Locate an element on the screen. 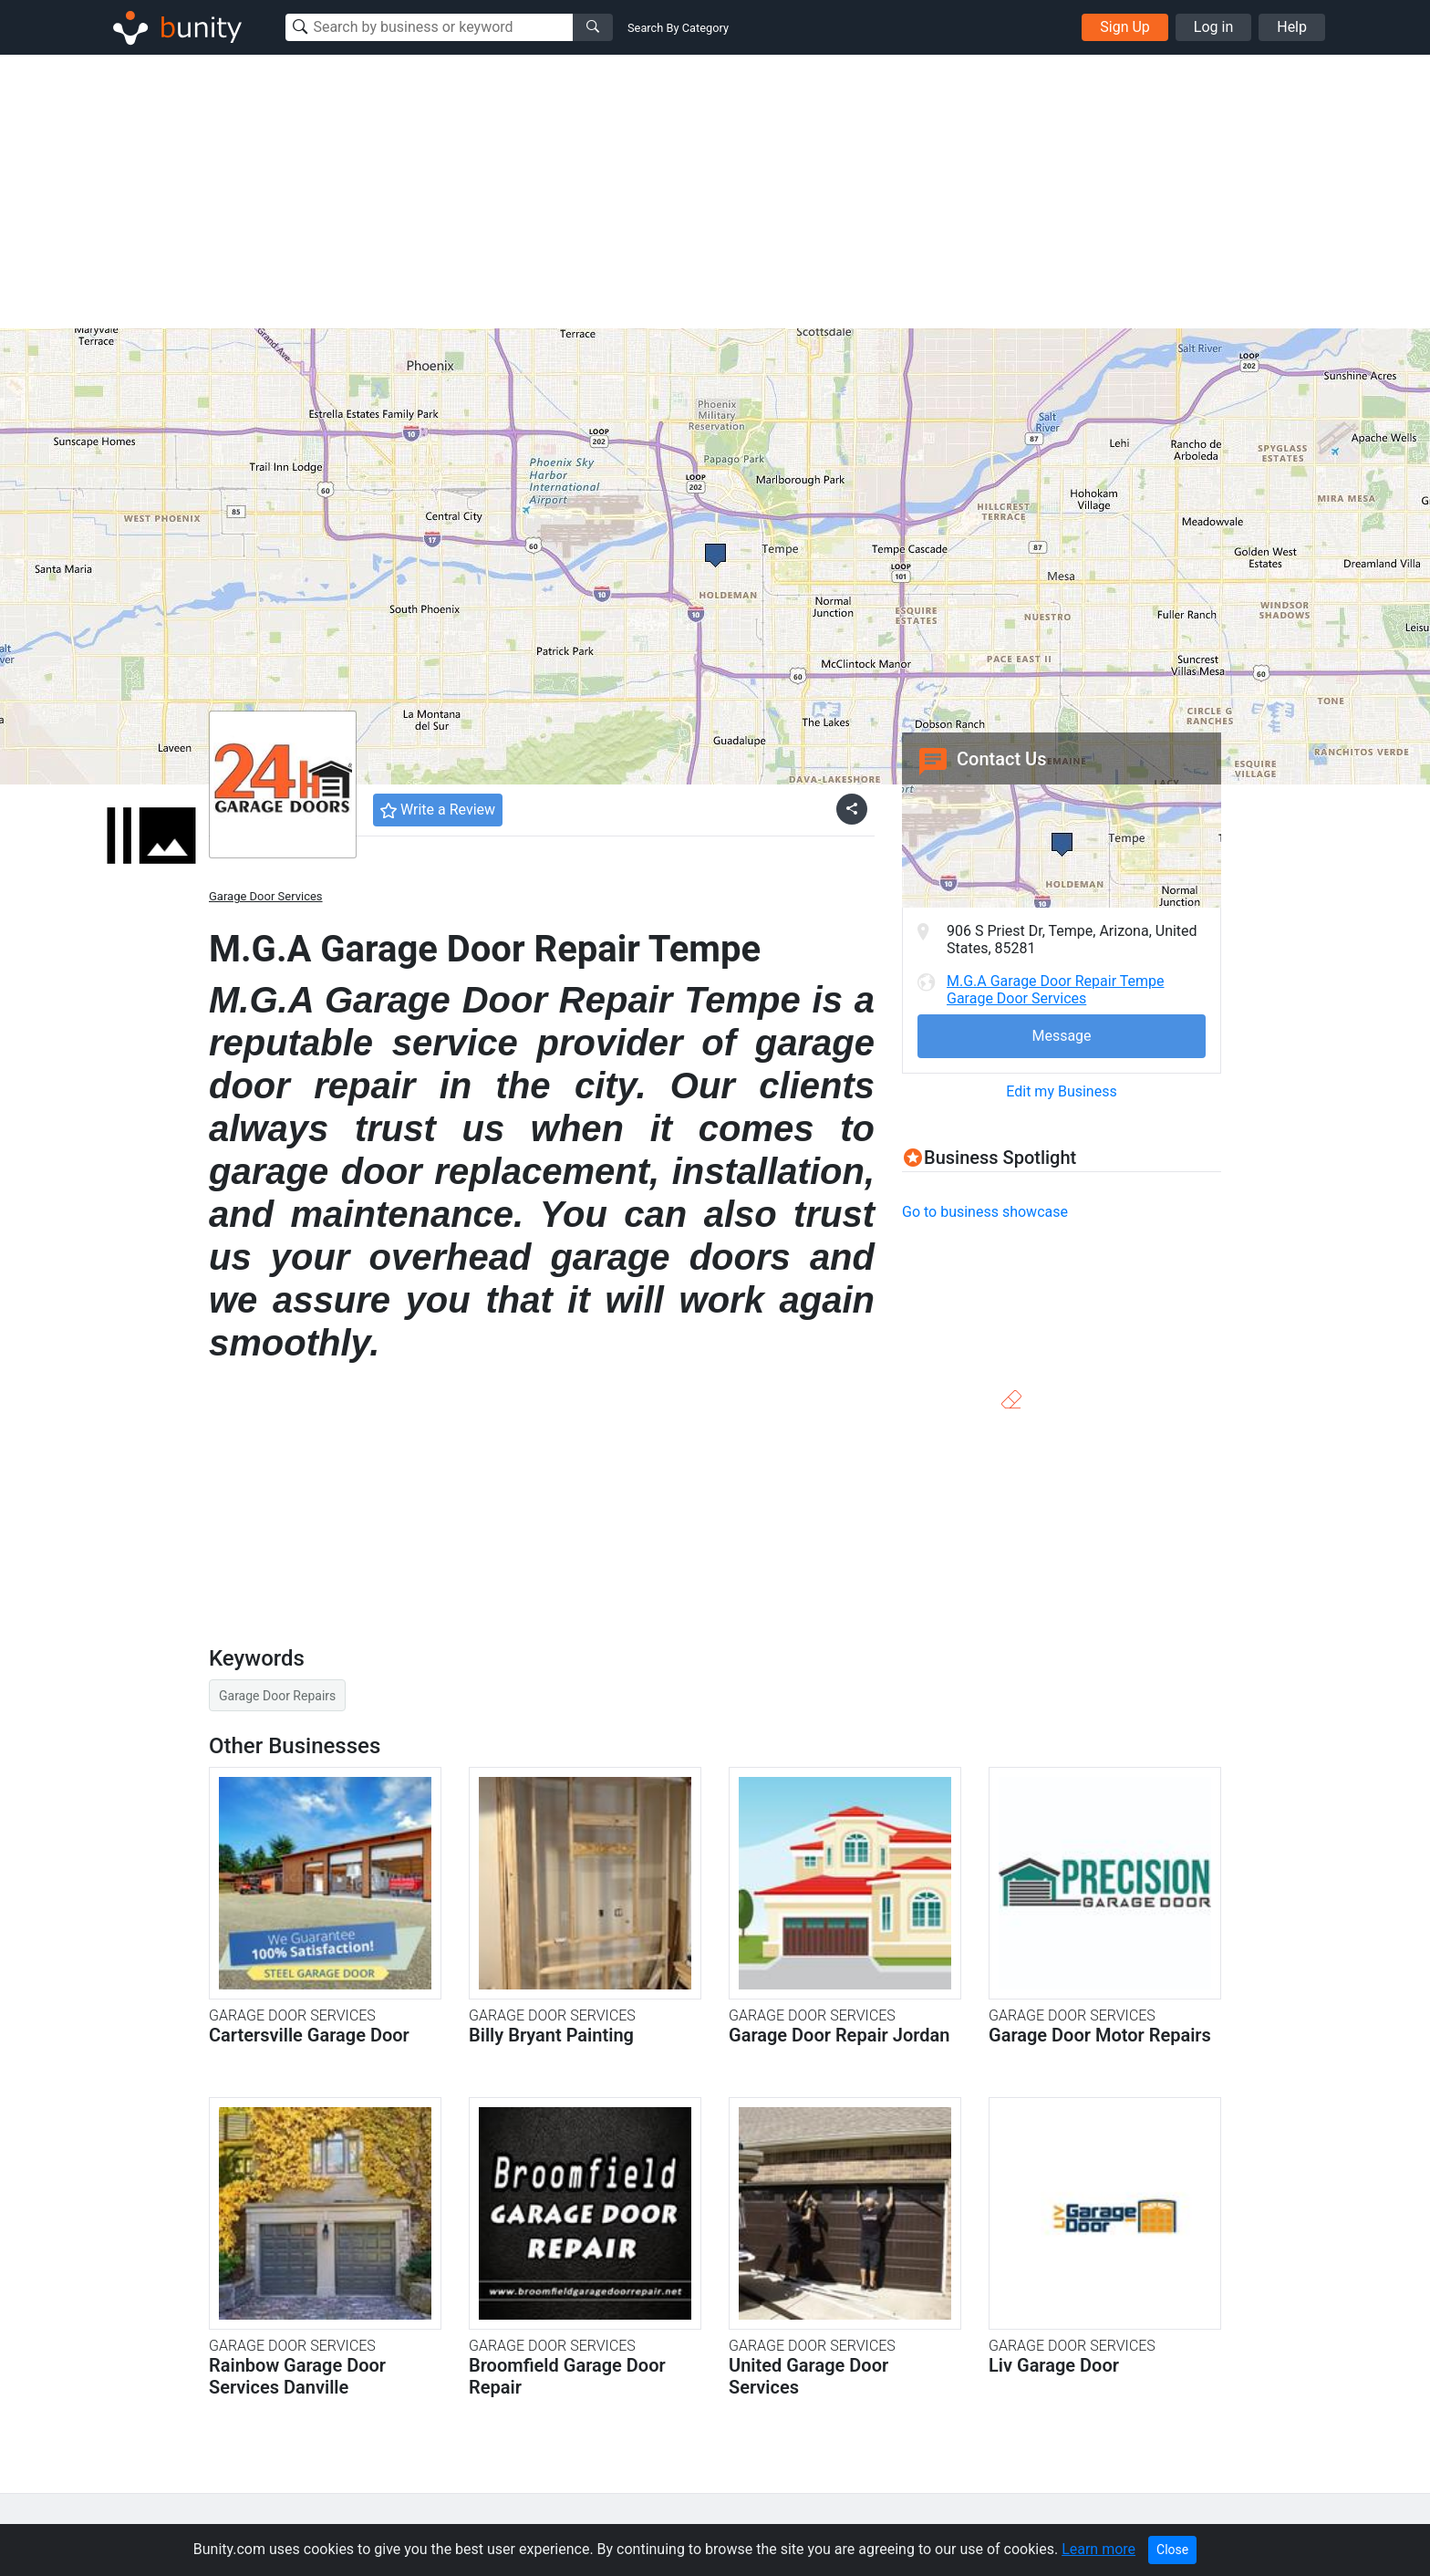  erase or delete content is located at coordinates (1011, 1399).